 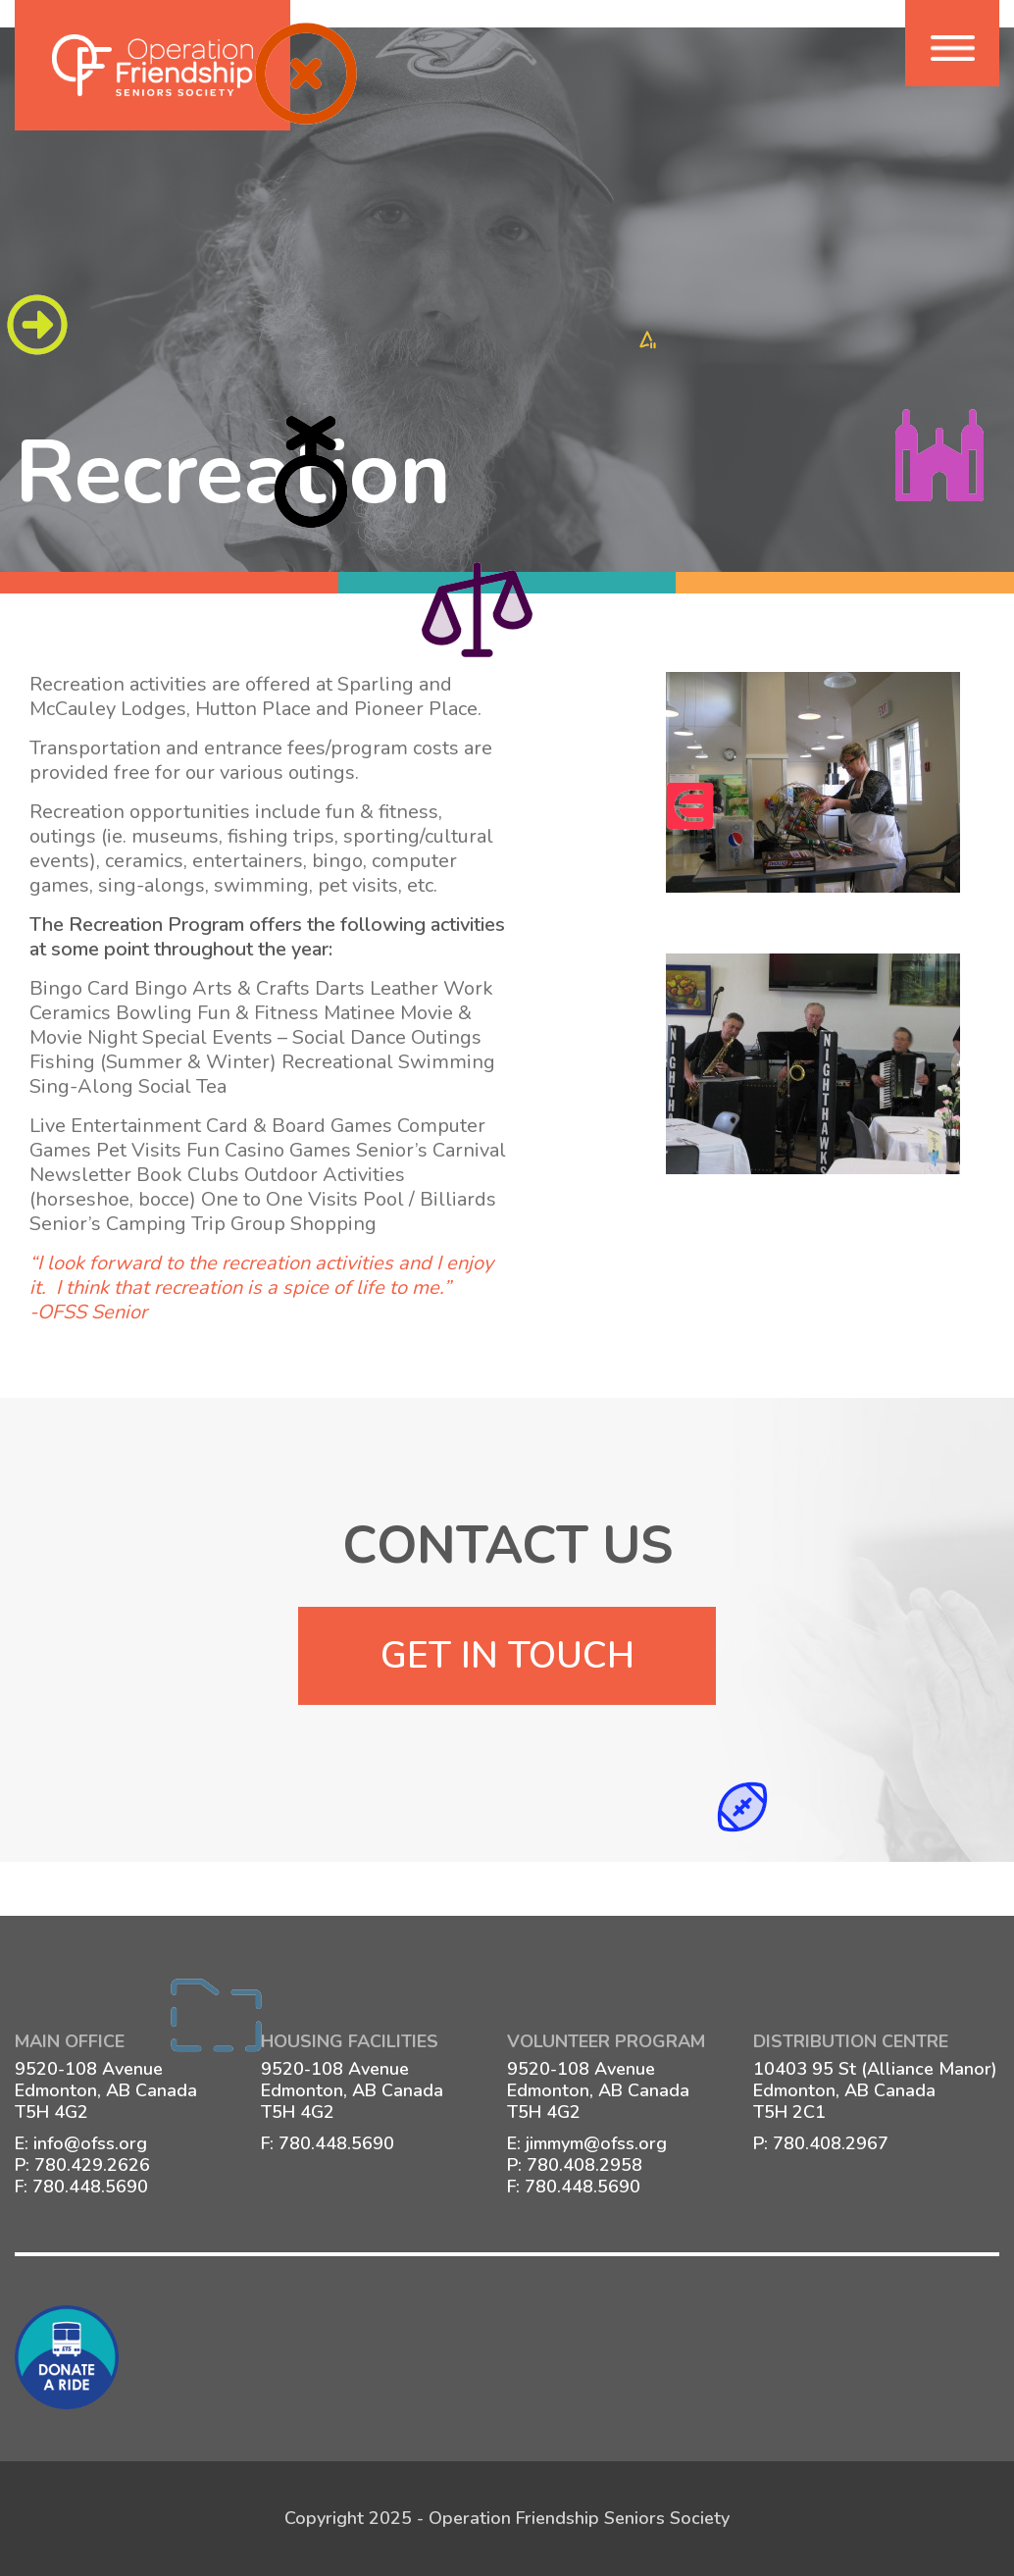 I want to click on indicates set membership in mathematical notation, so click(x=689, y=805).